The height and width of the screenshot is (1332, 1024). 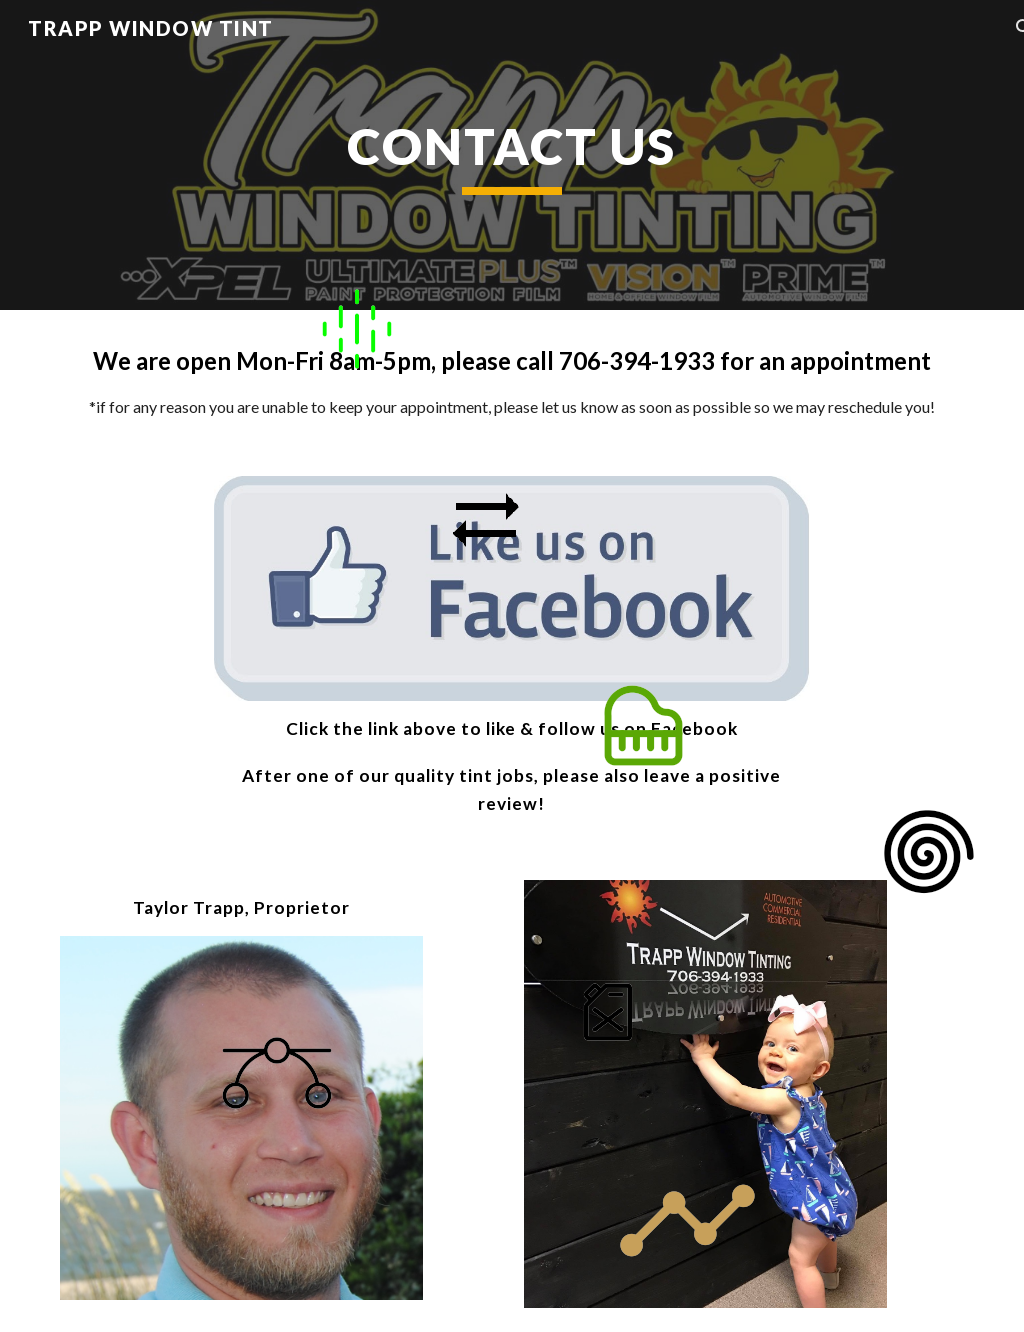 What do you see at coordinates (608, 1012) in the screenshot?
I see `indicates fuel or gas-related settings` at bounding box center [608, 1012].